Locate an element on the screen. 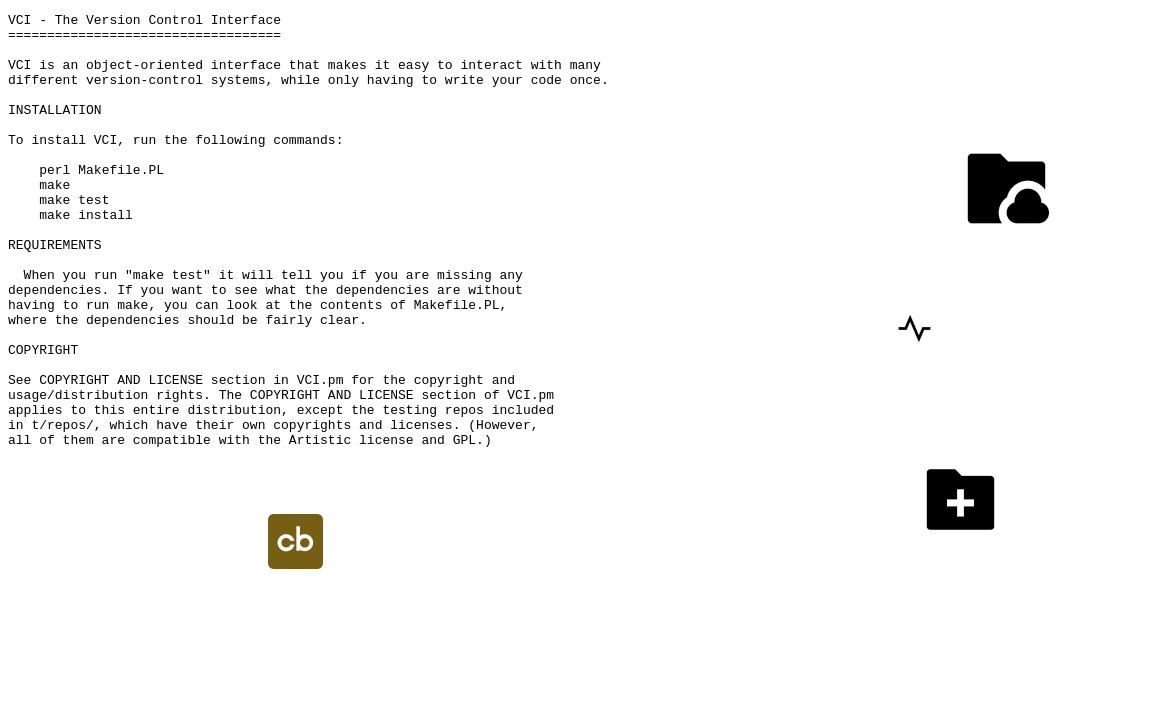 The height and width of the screenshot is (720, 1169). create a new folder is located at coordinates (960, 499).